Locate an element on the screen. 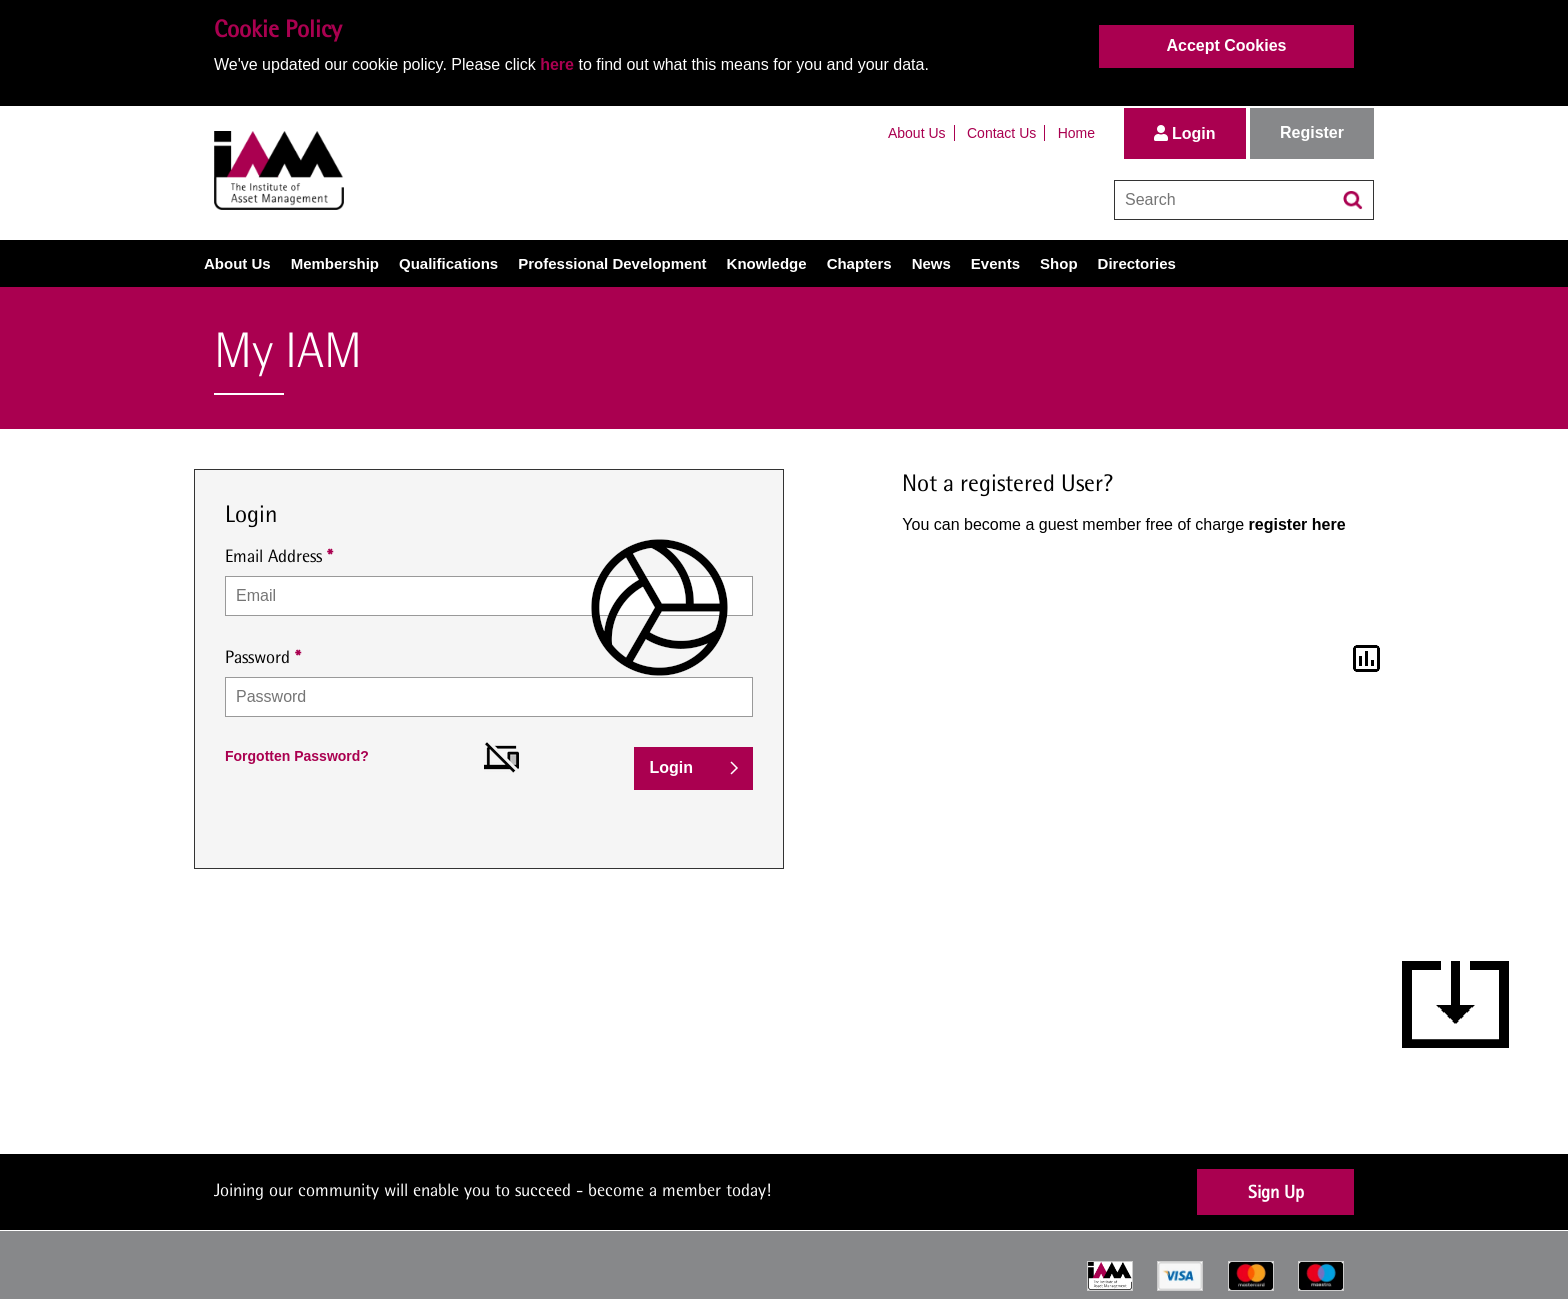  device linking is disabled or unavailable is located at coordinates (501, 757).